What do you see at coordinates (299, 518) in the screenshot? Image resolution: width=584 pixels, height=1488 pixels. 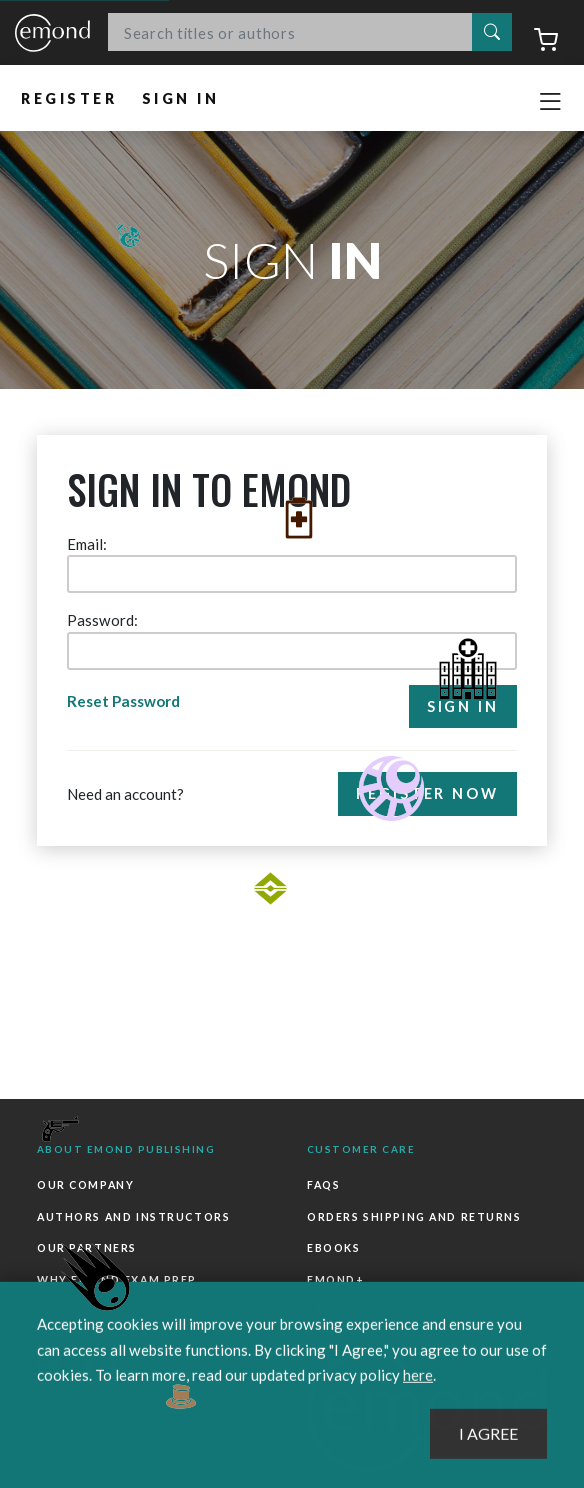 I see `add battery or enable battery saver mode` at bounding box center [299, 518].